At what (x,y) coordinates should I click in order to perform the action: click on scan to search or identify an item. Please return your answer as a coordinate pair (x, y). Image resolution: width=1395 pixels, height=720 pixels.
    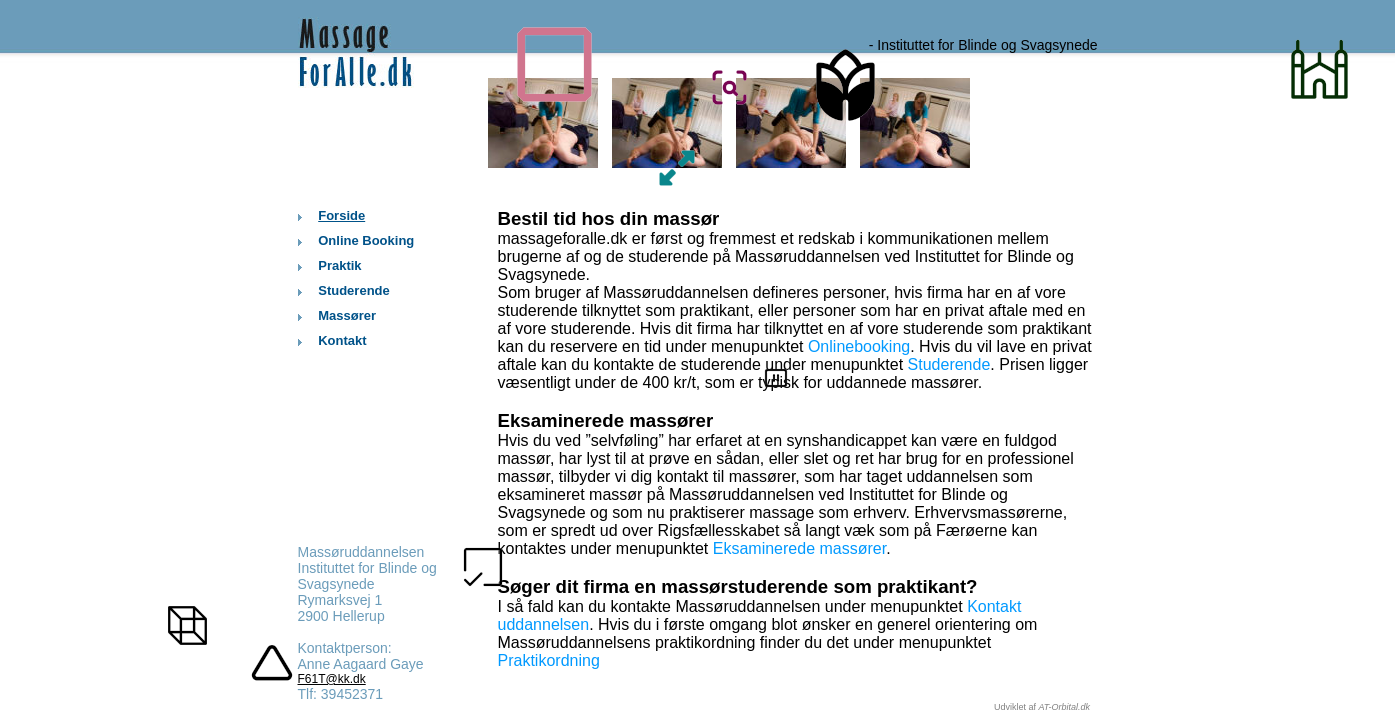
    Looking at the image, I should click on (729, 87).